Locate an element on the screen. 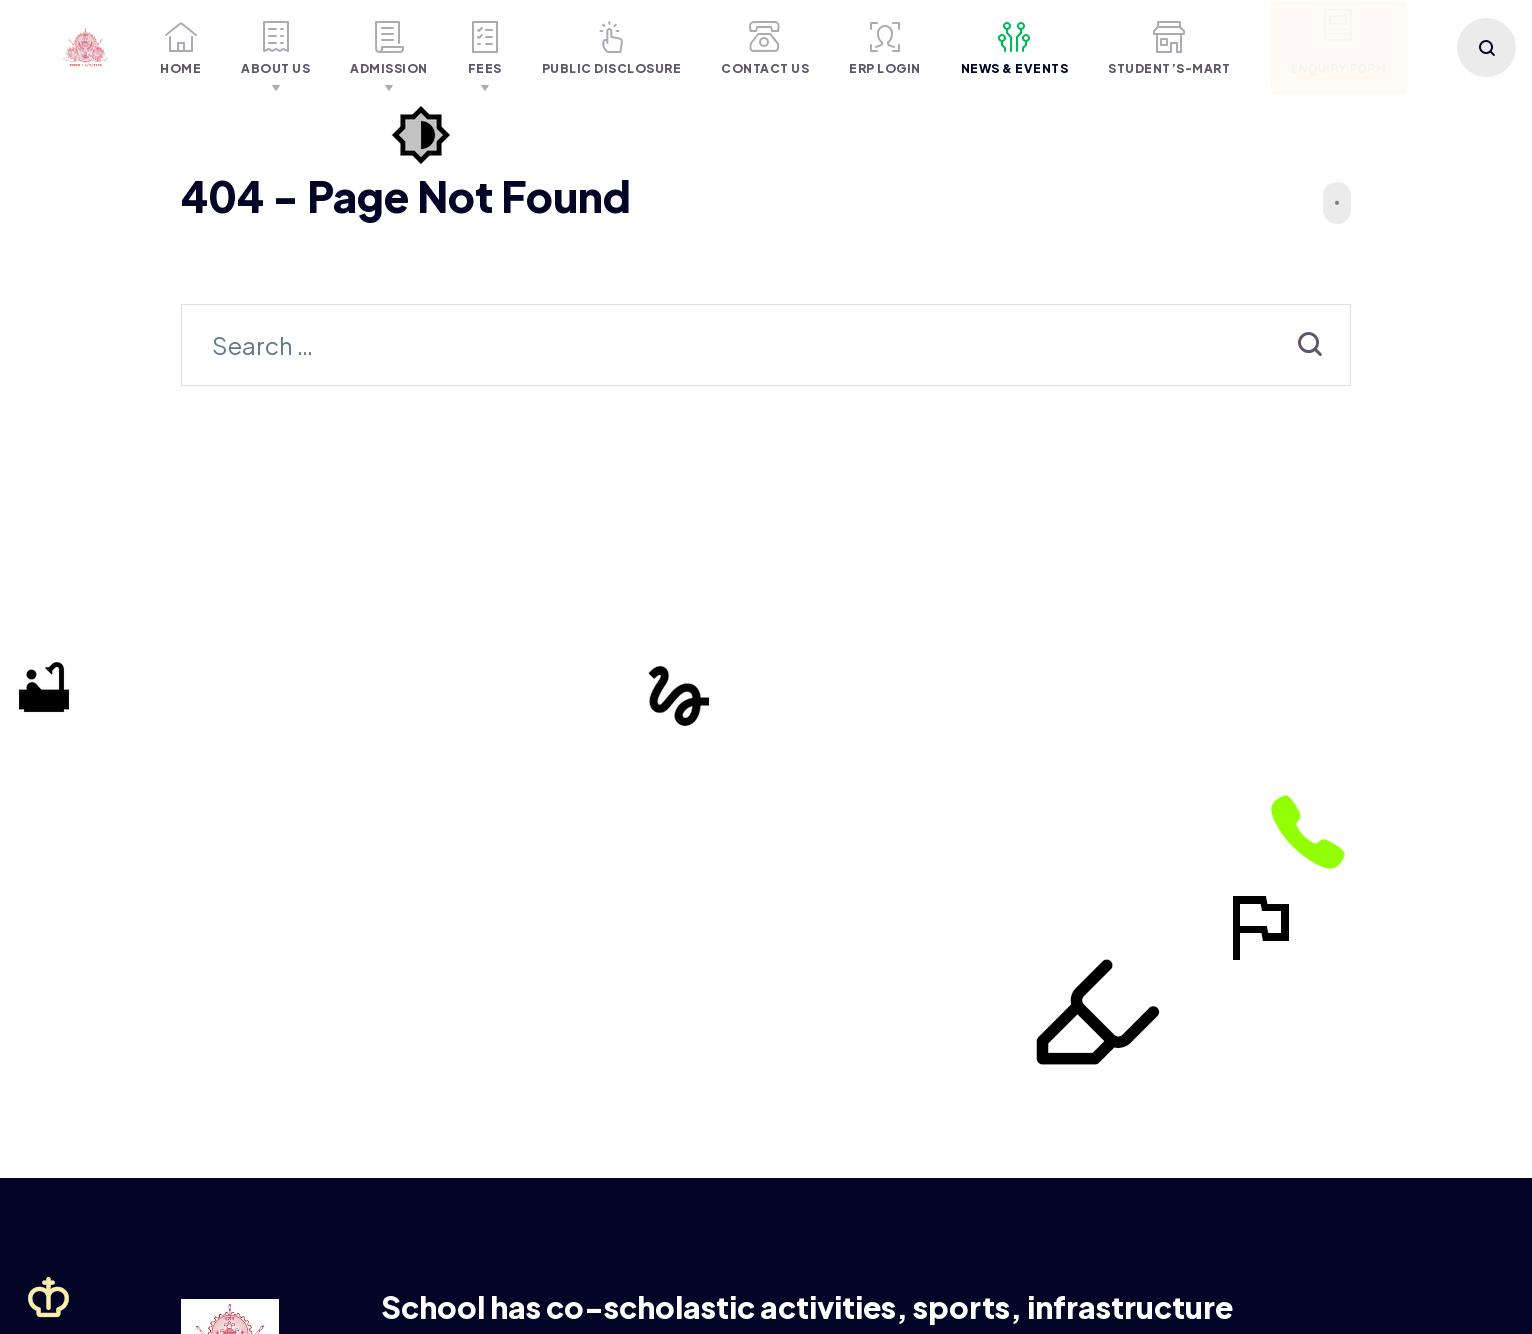  indicates bathroom amenities available is located at coordinates (44, 687).